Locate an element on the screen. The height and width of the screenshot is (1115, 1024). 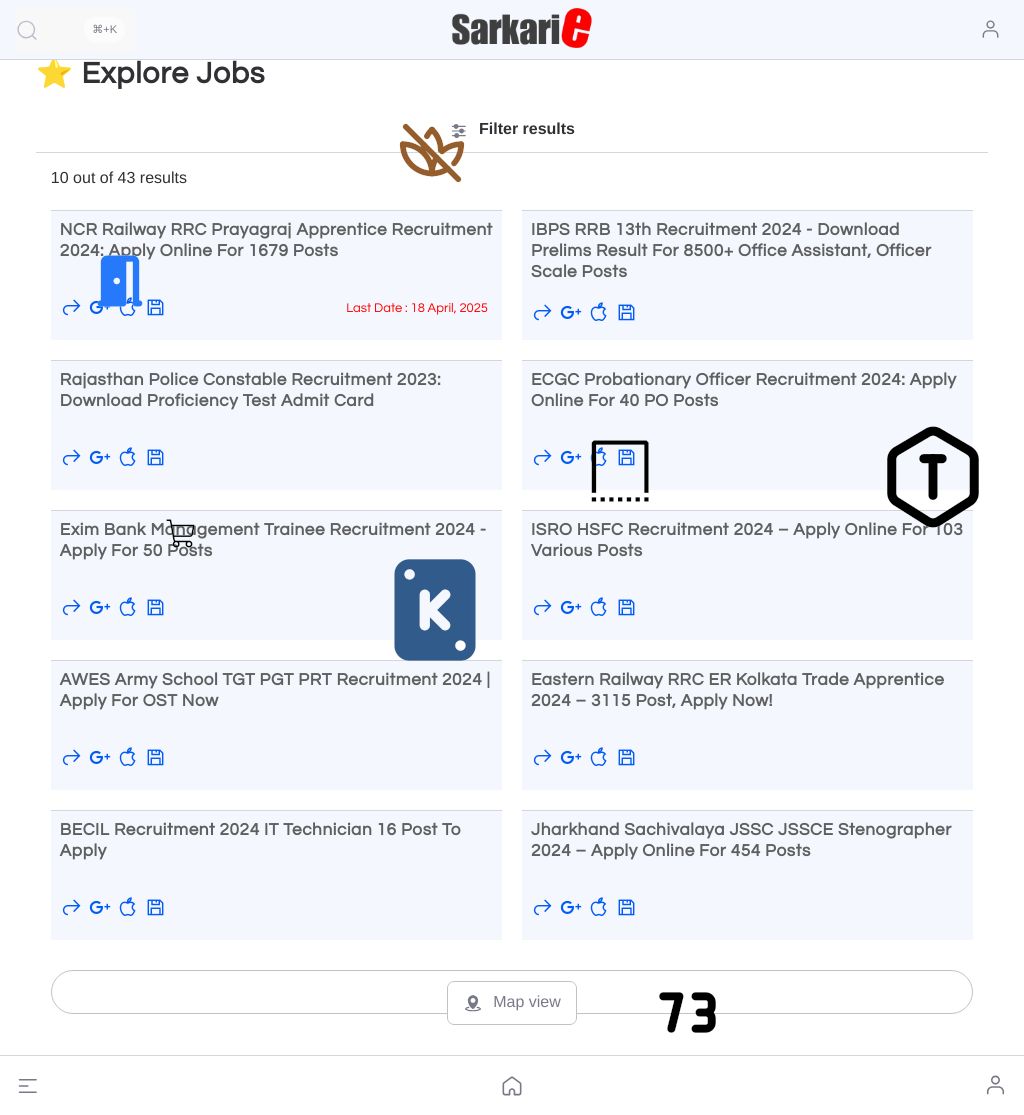
displays the number 73 as a label or counter is located at coordinates (687, 1012).